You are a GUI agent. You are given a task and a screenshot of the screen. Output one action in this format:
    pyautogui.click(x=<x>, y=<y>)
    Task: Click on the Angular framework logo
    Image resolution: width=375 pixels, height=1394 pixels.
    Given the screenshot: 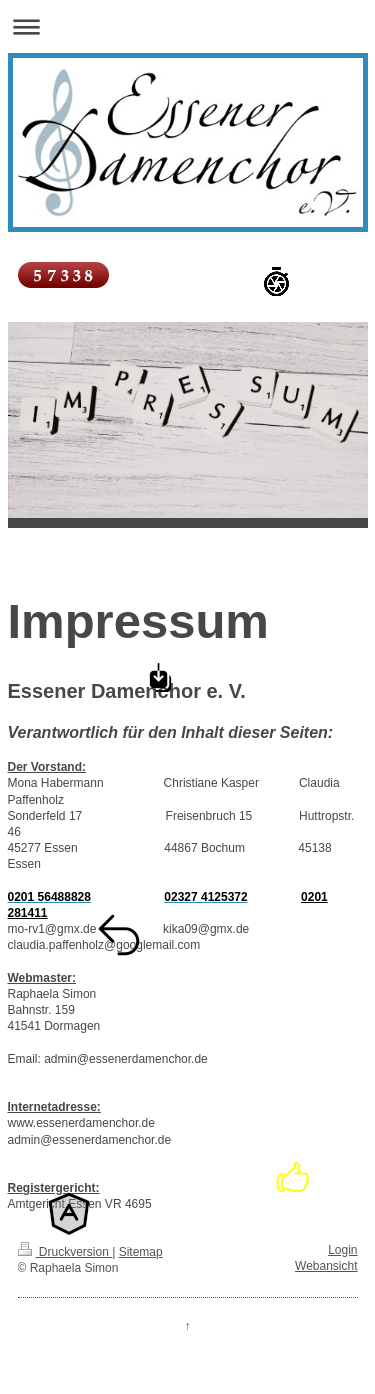 What is the action you would take?
    pyautogui.click(x=69, y=1213)
    